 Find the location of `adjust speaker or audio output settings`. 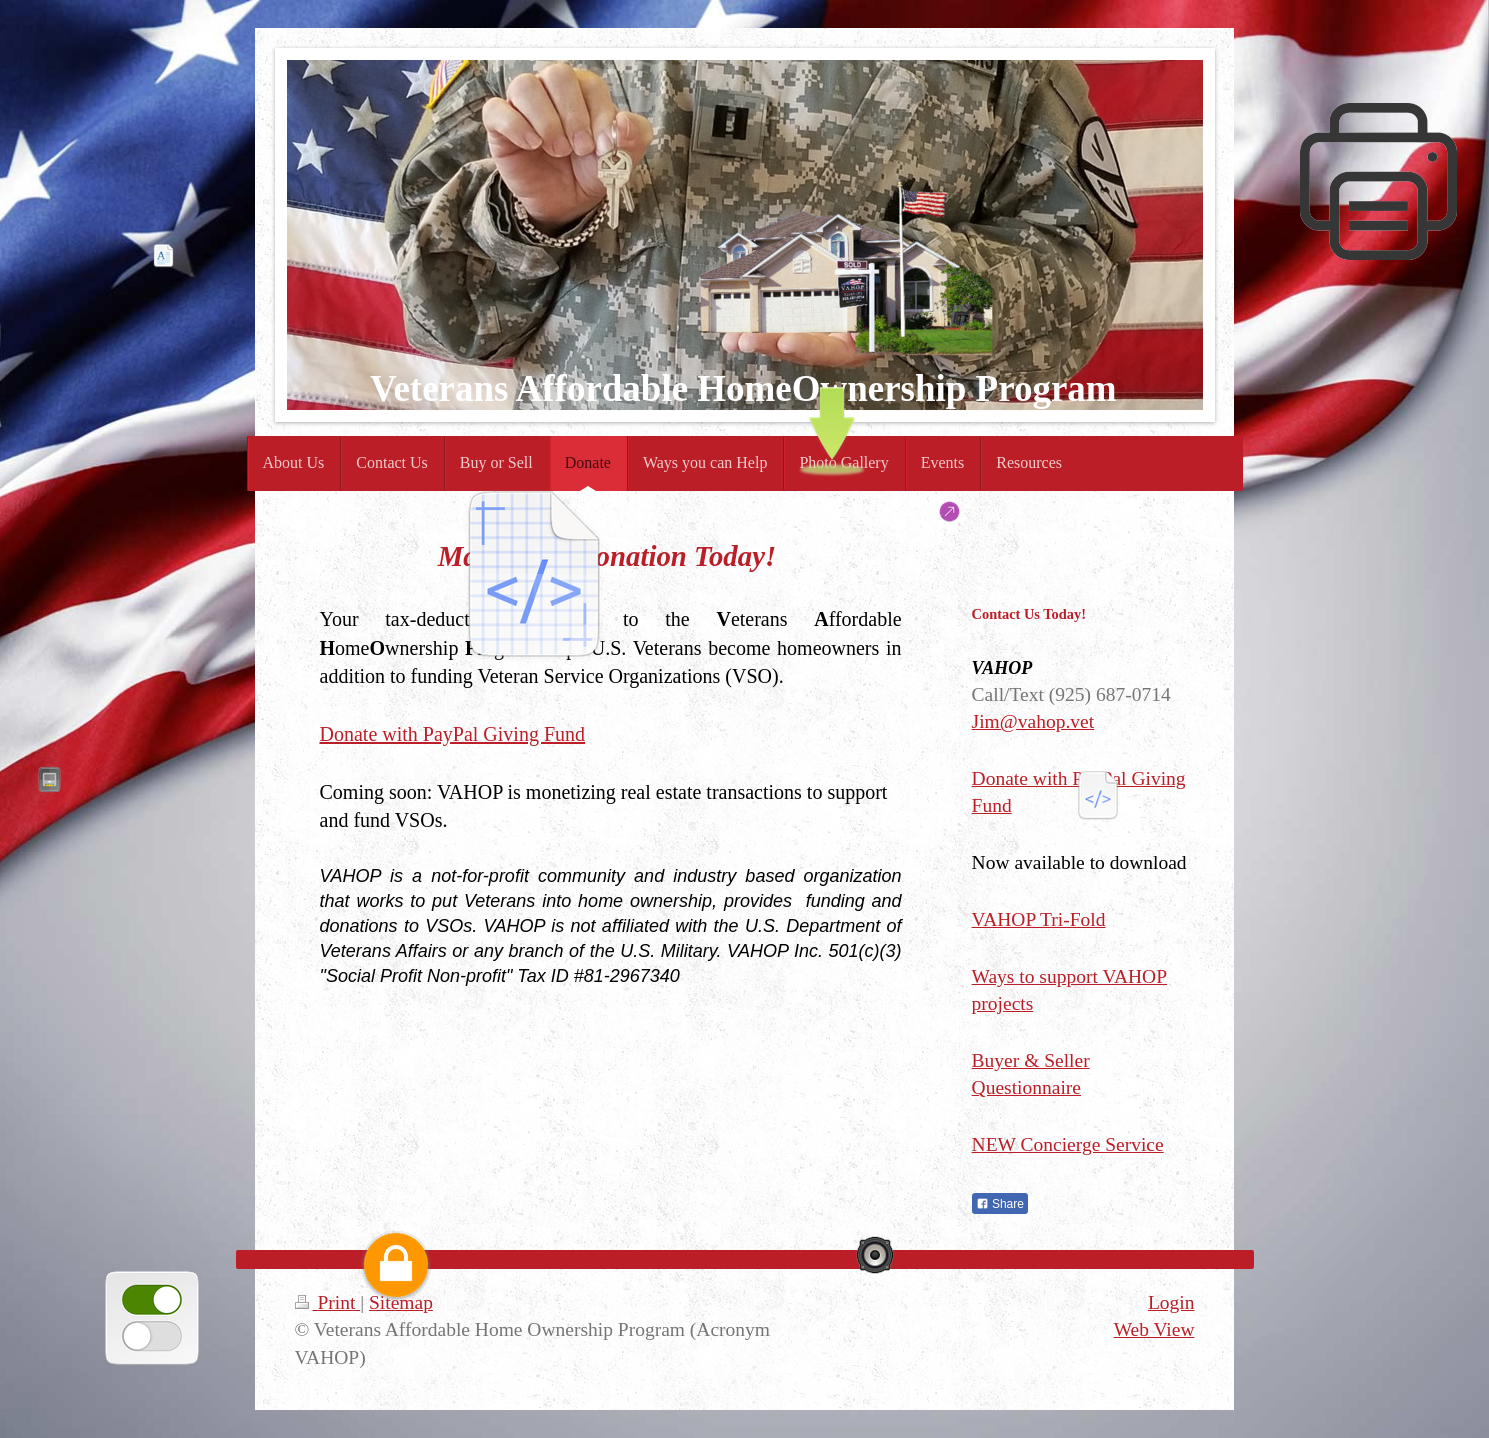

adjust speaker or audio output settings is located at coordinates (875, 1255).